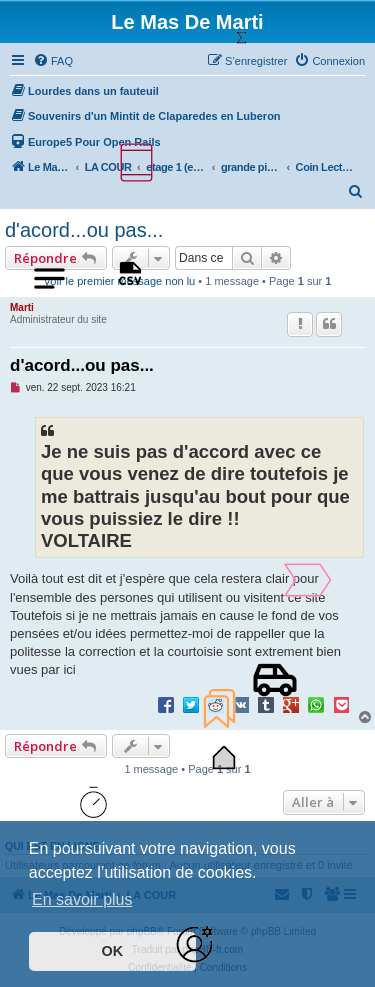  What do you see at coordinates (224, 758) in the screenshot?
I see `go to home screen` at bounding box center [224, 758].